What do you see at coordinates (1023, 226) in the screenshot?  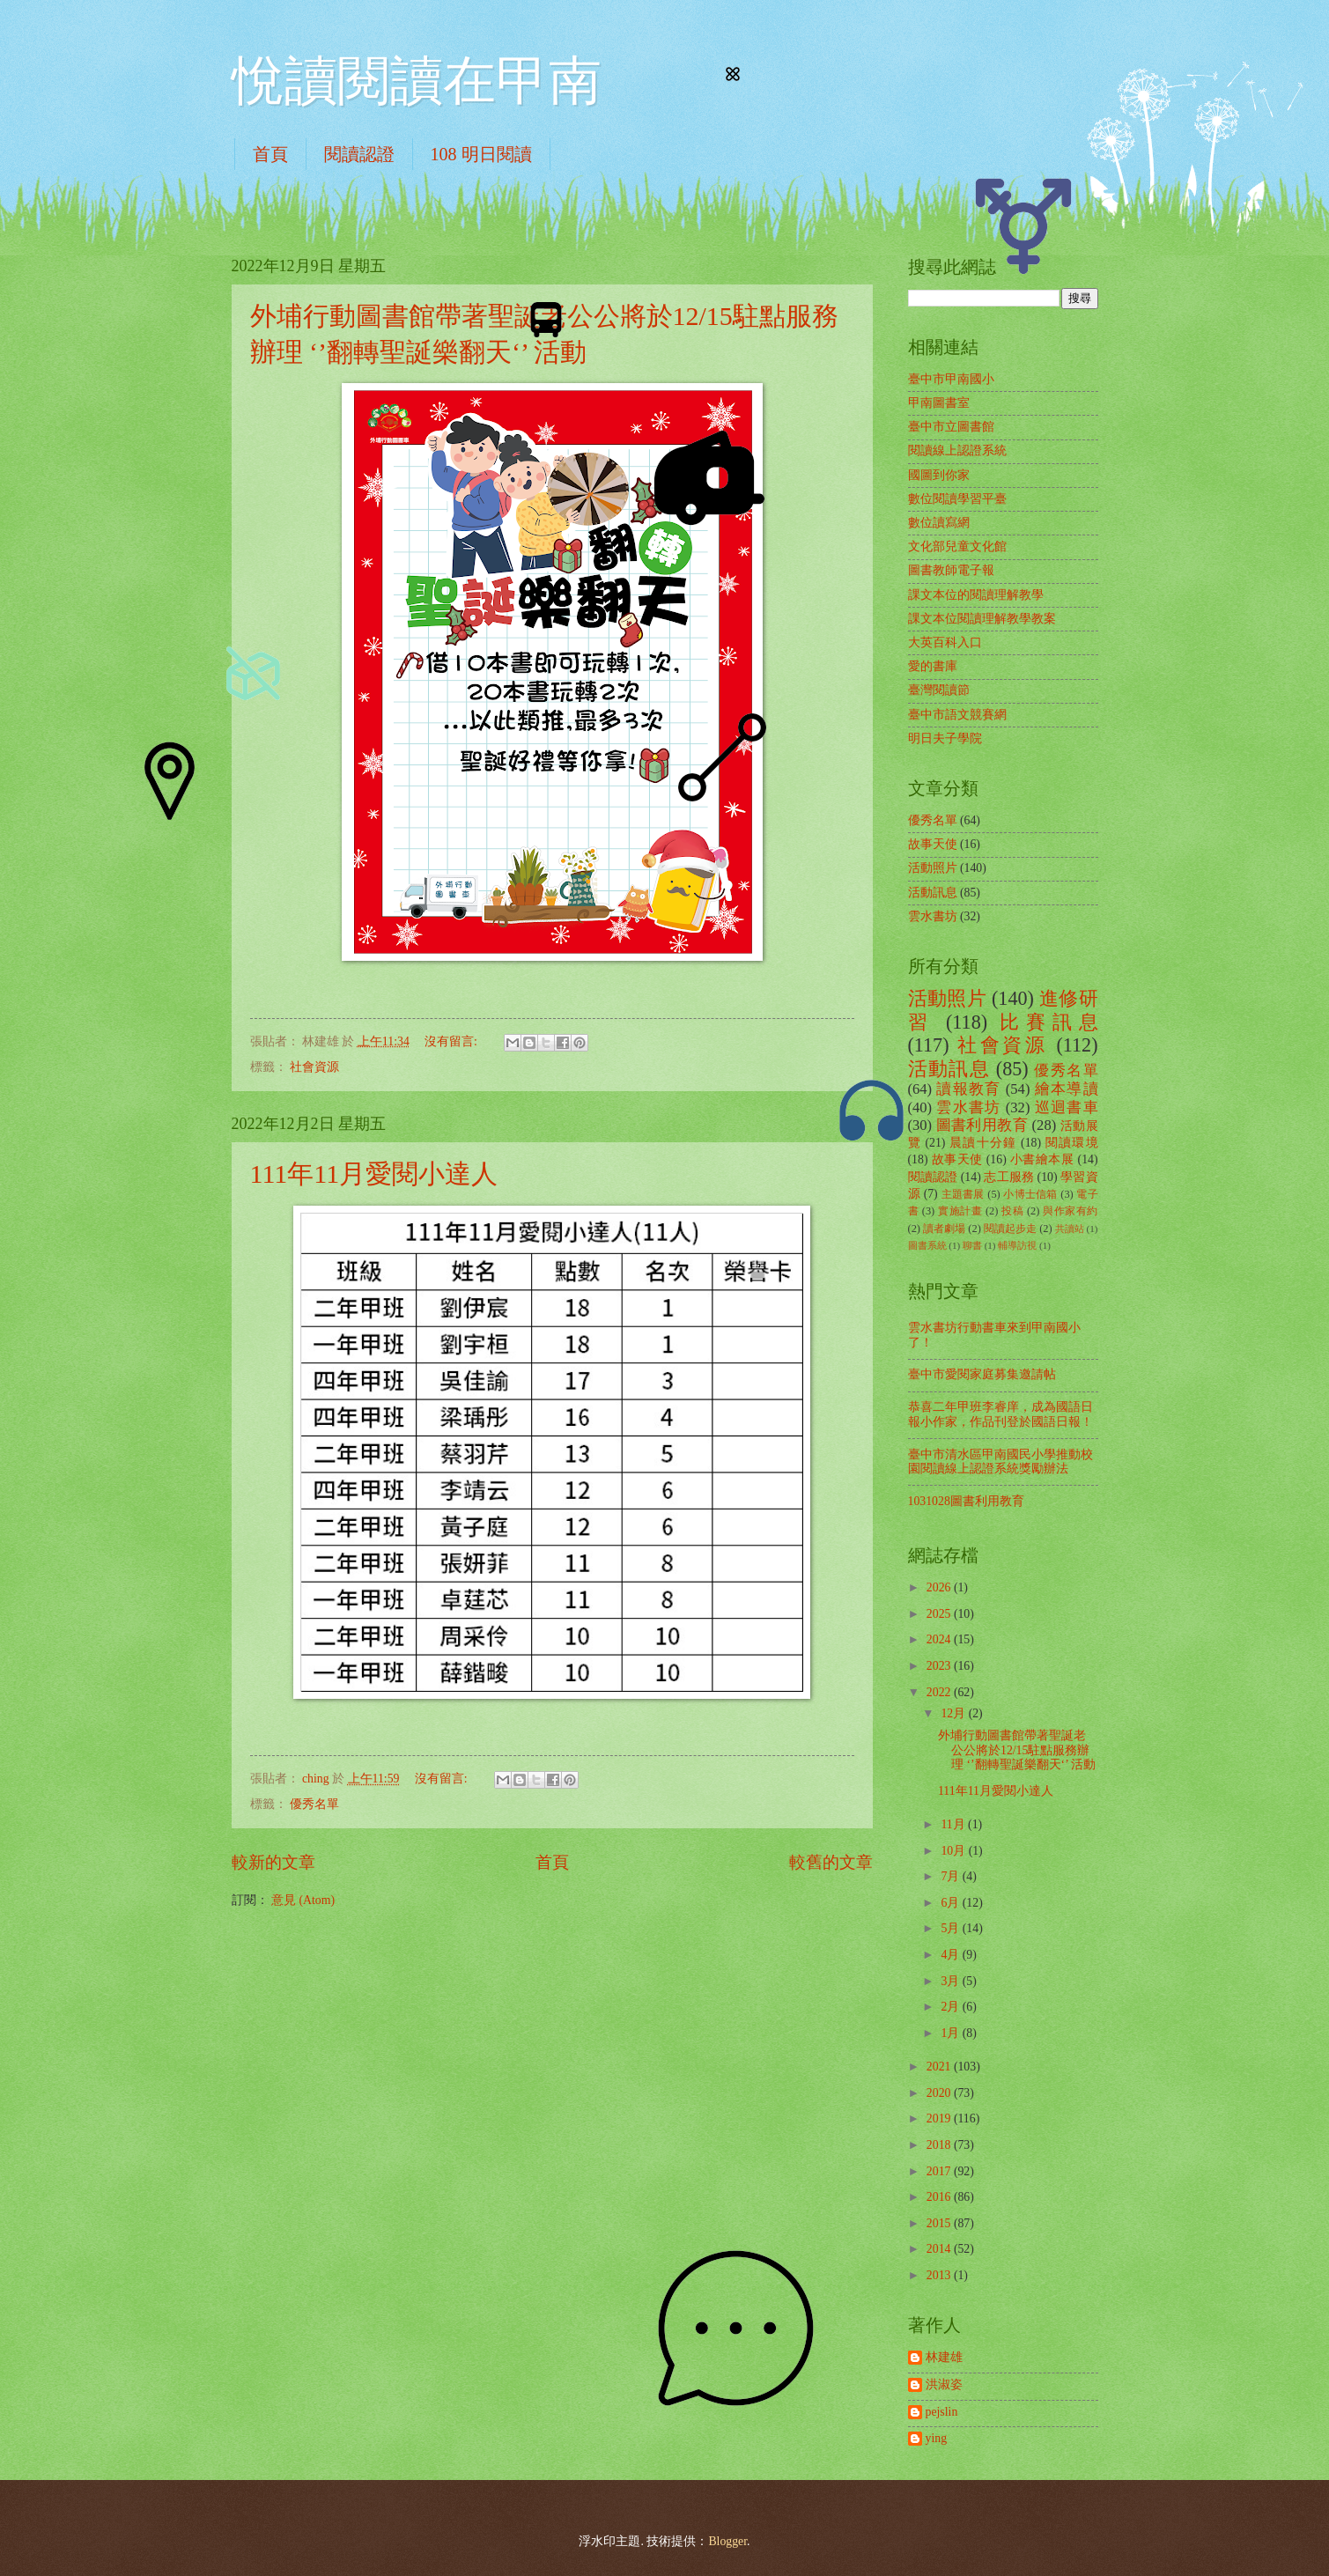 I see `select transgender as gender identity` at bounding box center [1023, 226].